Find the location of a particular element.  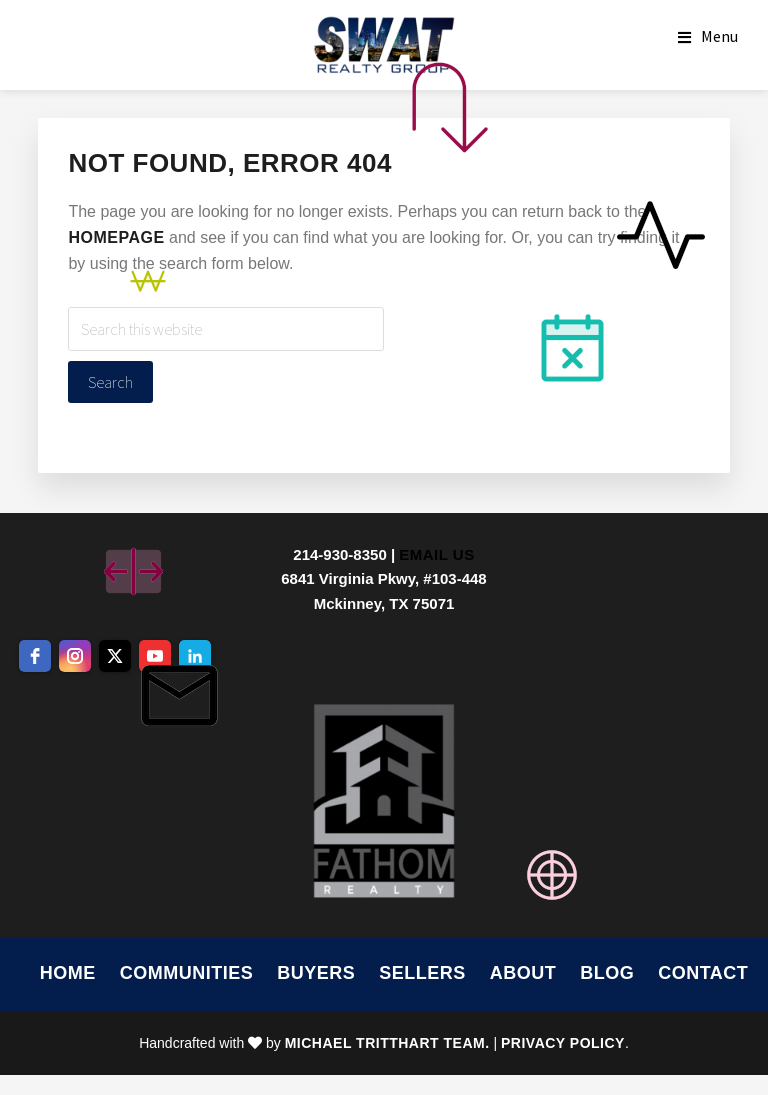

indicates south korean won currency is located at coordinates (148, 280).